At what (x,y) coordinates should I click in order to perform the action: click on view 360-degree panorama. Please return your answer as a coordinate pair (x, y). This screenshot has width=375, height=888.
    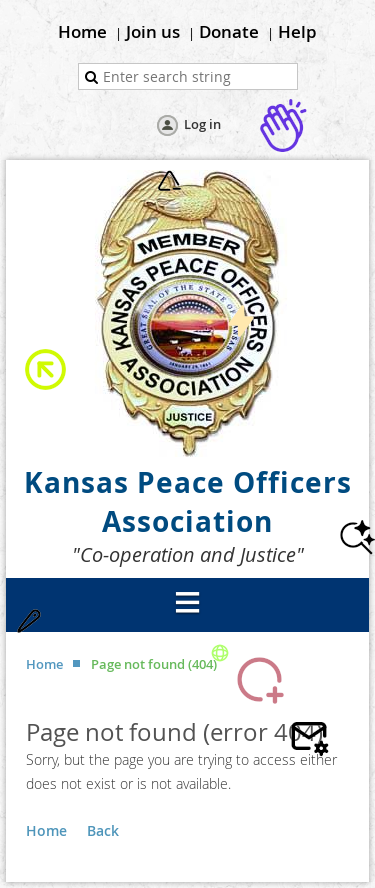
    Looking at the image, I should click on (220, 653).